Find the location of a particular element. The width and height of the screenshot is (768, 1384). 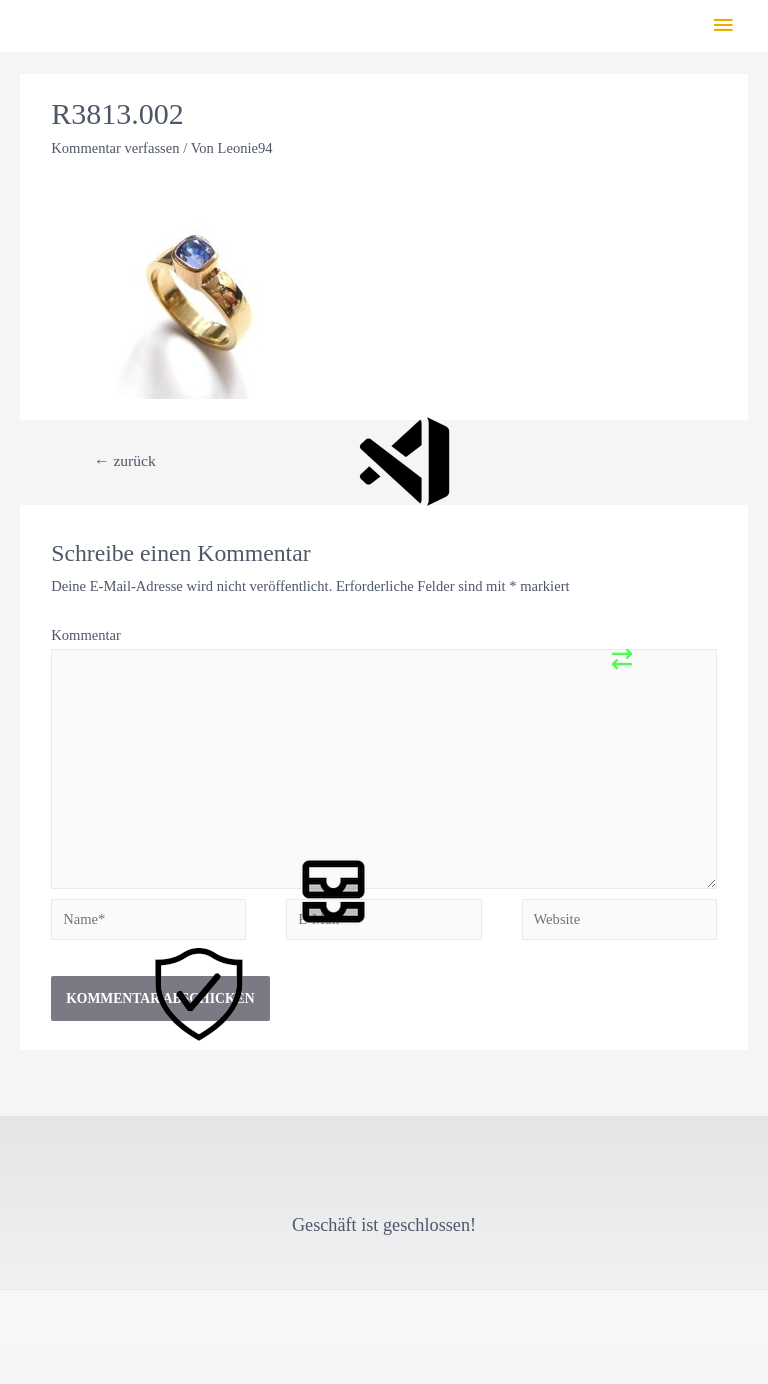

open visual studio code insiders is located at coordinates (408, 465).